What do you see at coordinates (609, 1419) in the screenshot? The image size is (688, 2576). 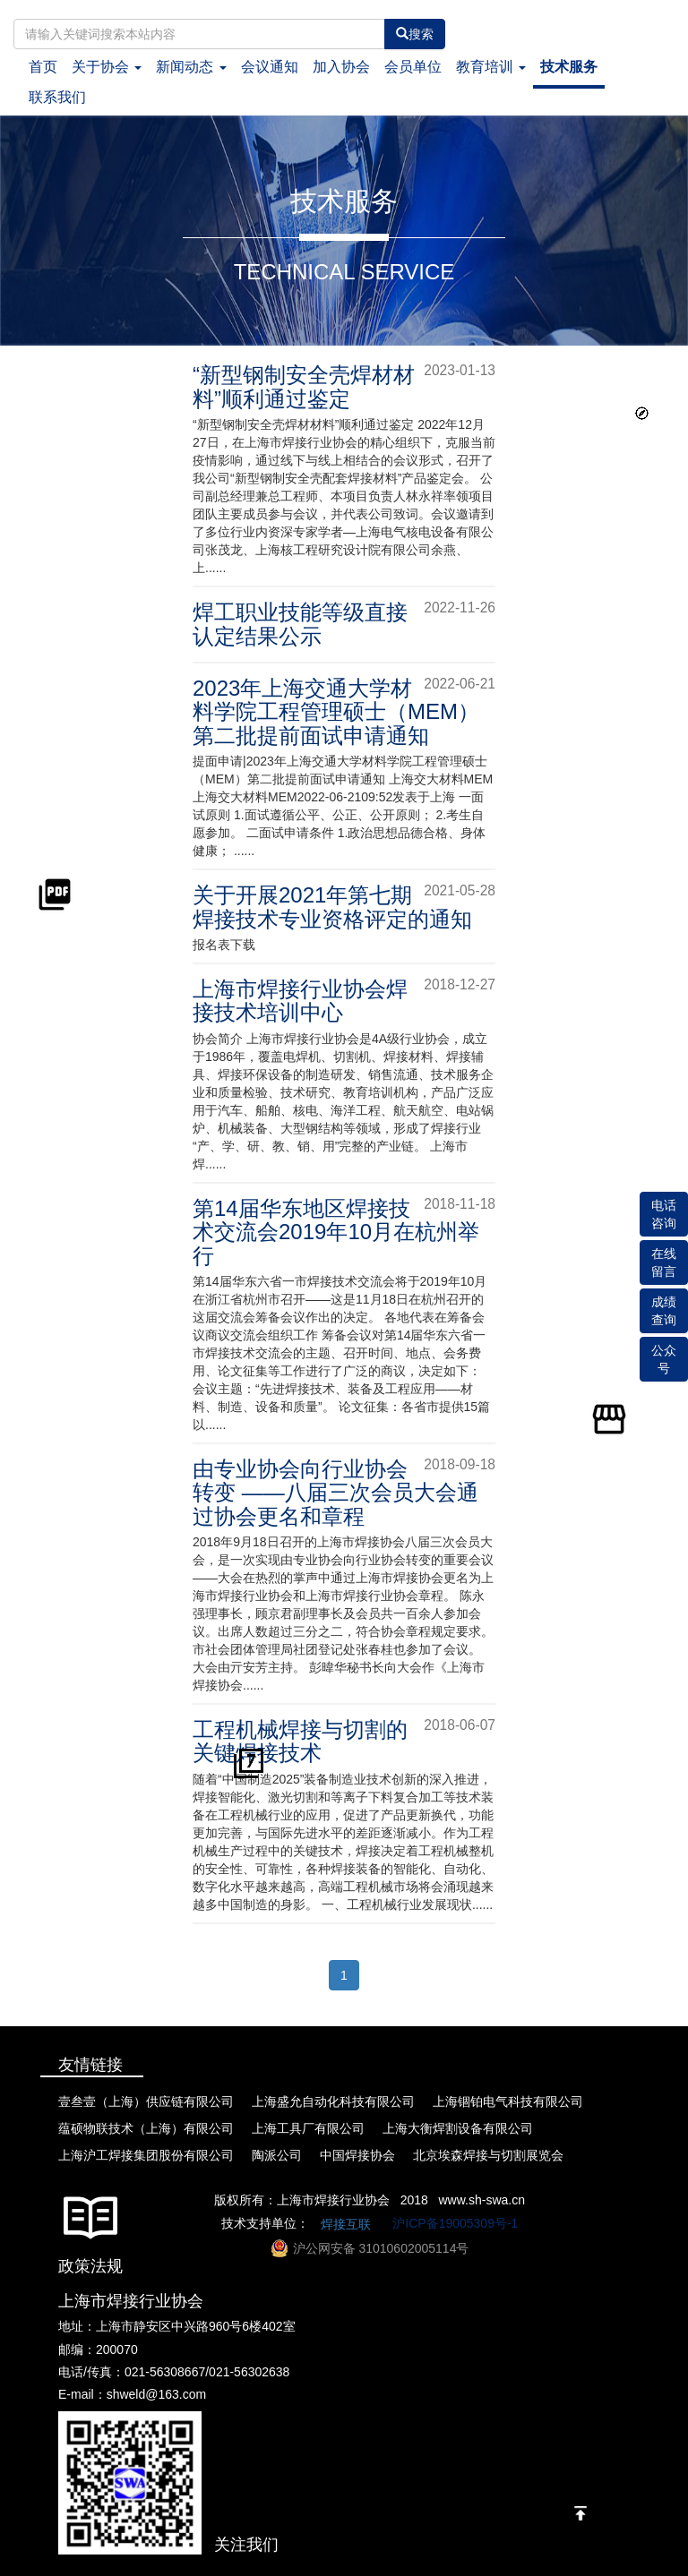 I see `access the marketplace or shop` at bounding box center [609, 1419].